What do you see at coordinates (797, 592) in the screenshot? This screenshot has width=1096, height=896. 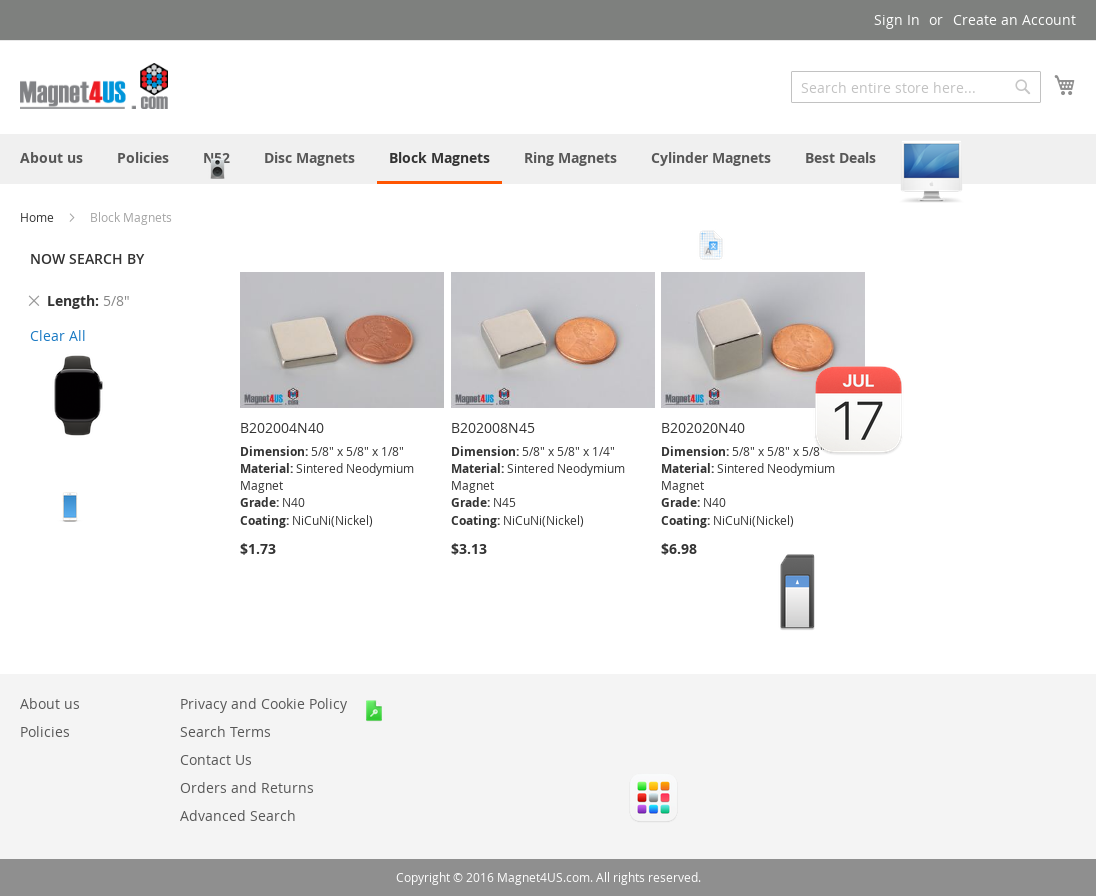 I see `access memory stick or removable storage` at bounding box center [797, 592].